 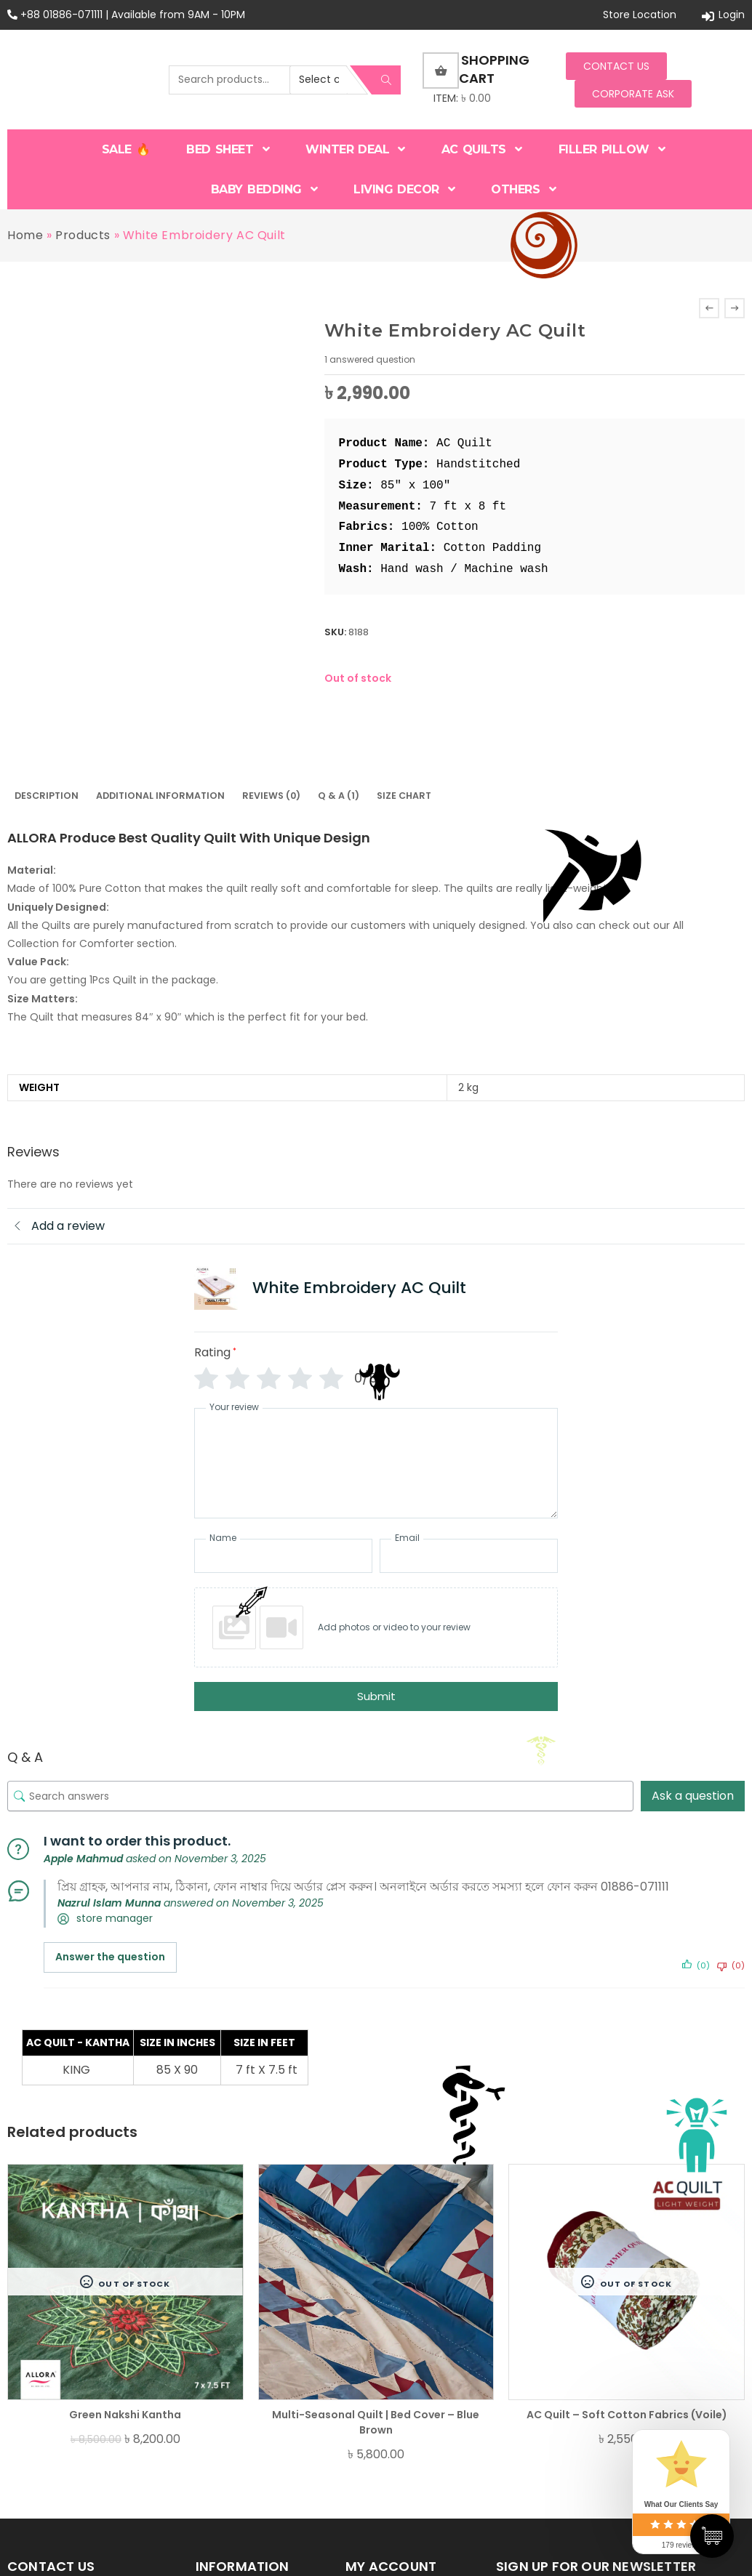 I want to click on indicates a damaged or worn weapon in inventory, so click(x=592, y=880).